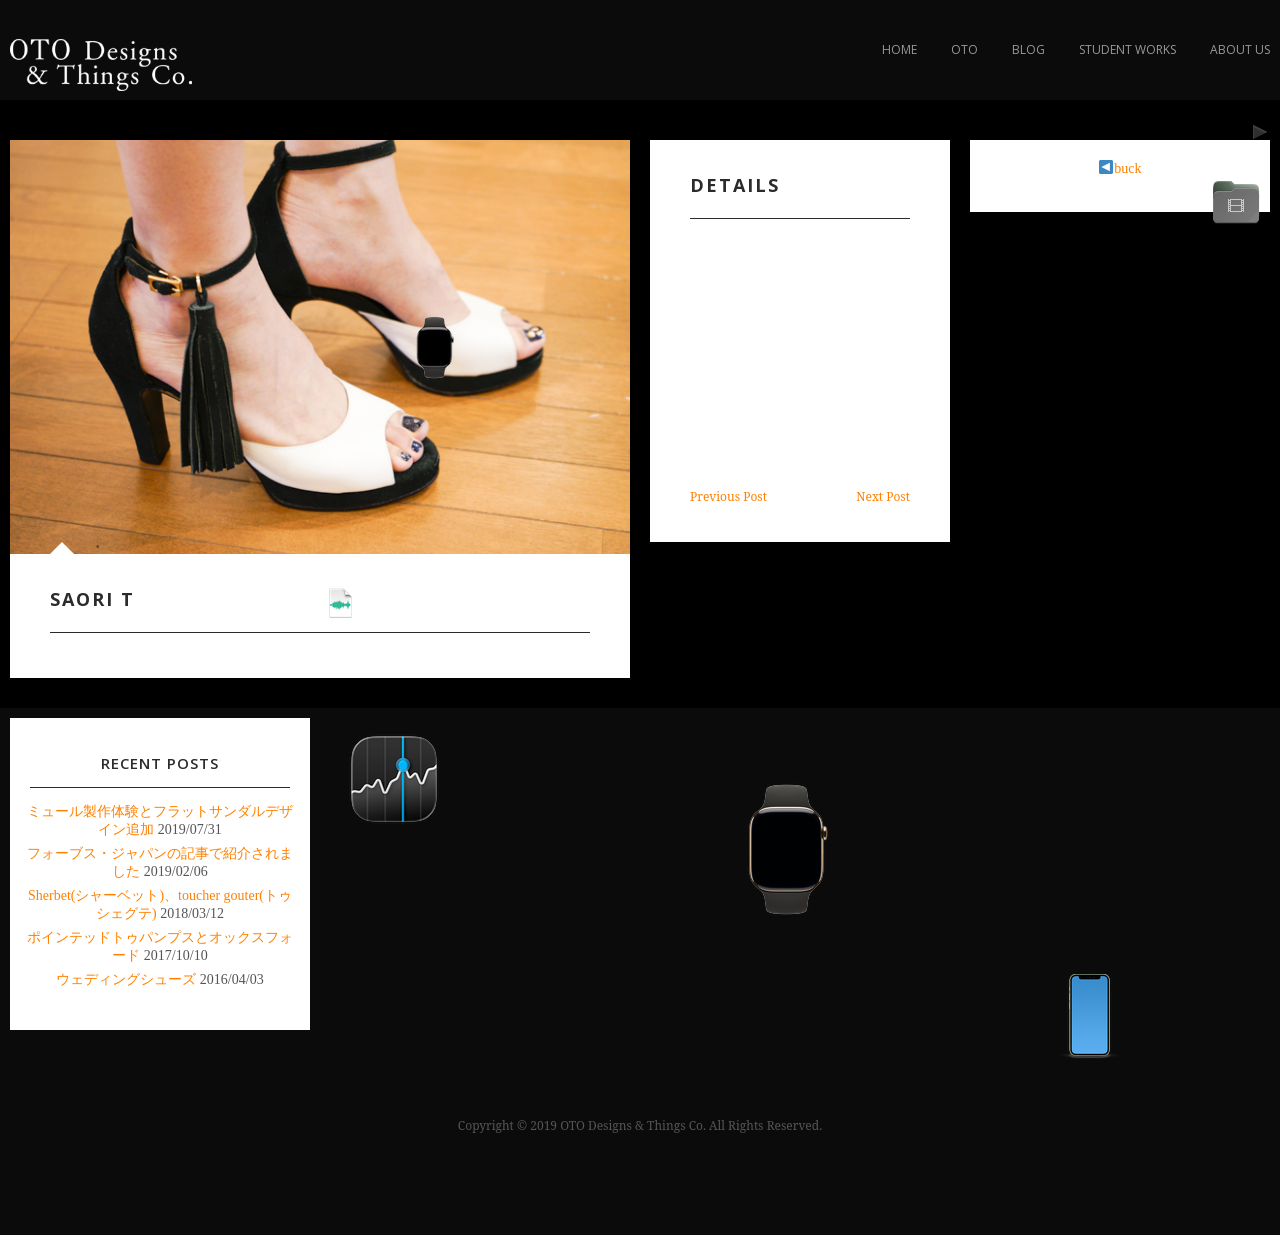 This screenshot has height=1235, width=1280. What do you see at coordinates (1089, 1016) in the screenshot?
I see `iPhone 12 mini device icon` at bounding box center [1089, 1016].